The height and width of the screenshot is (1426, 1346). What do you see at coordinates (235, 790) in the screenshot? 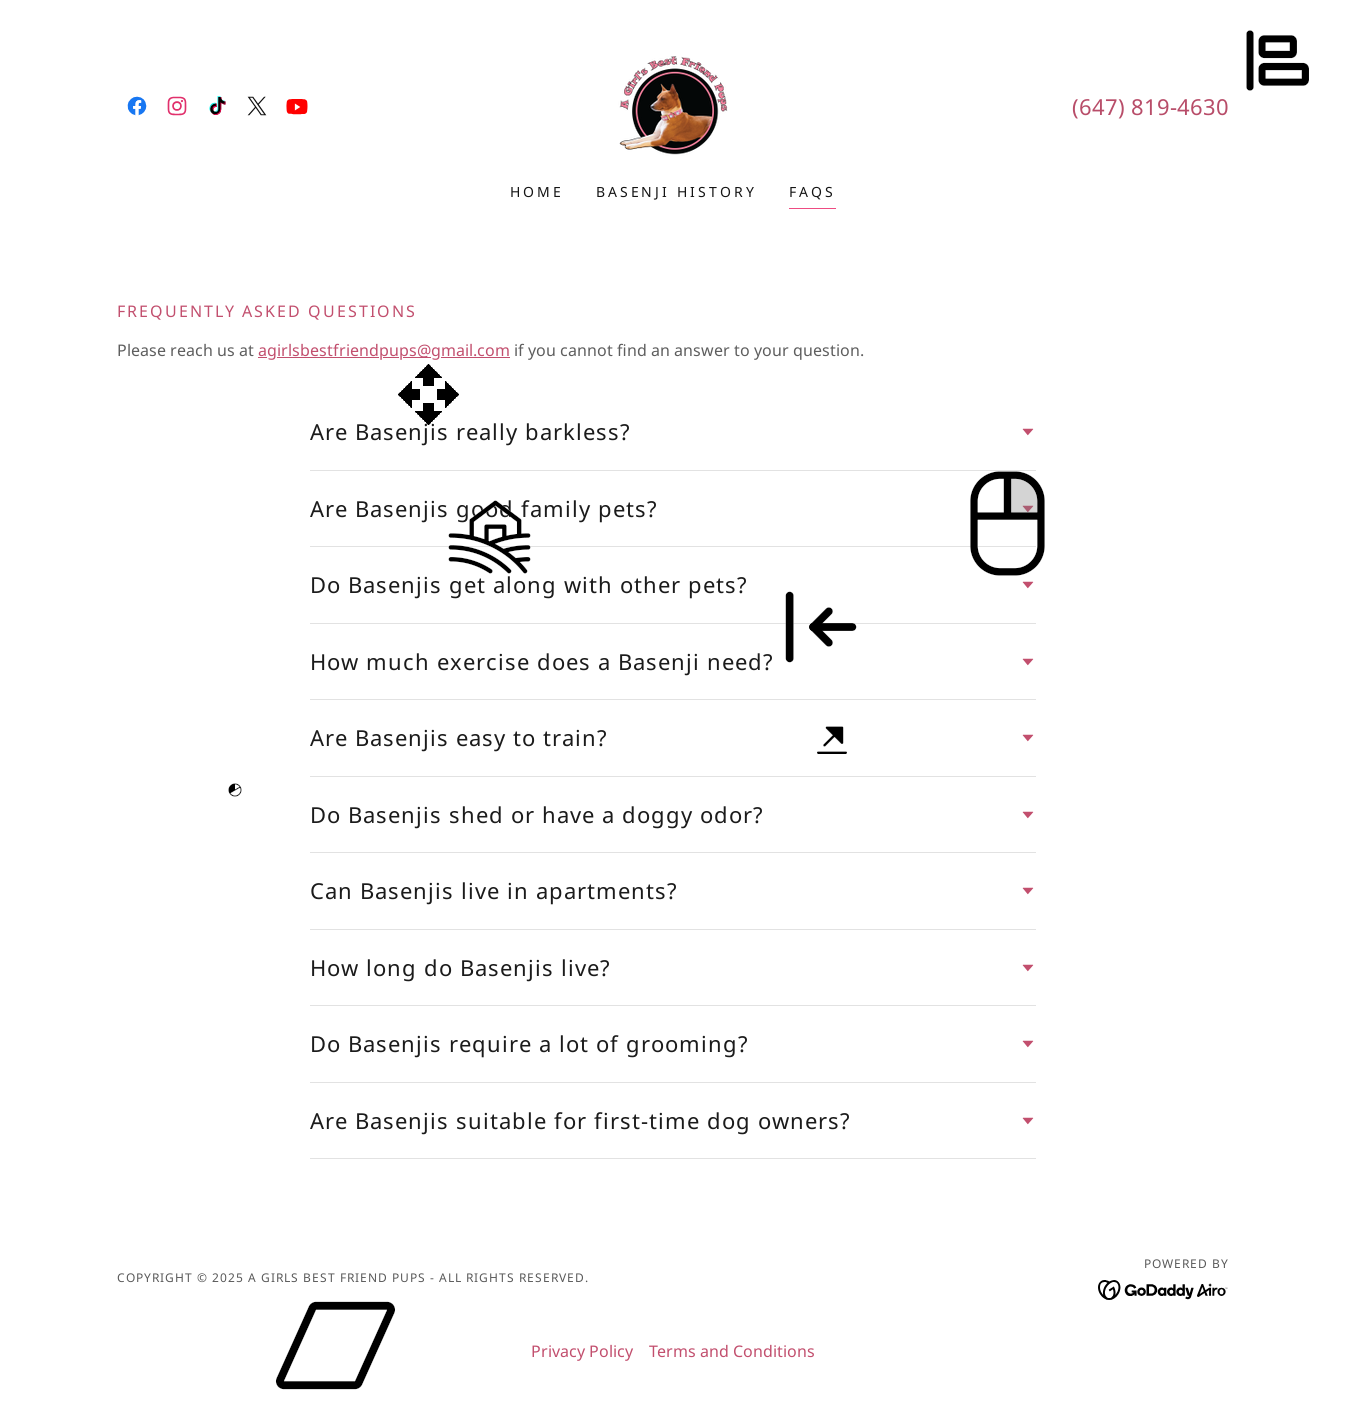
I see `view analytics or statistics breakdown` at bounding box center [235, 790].